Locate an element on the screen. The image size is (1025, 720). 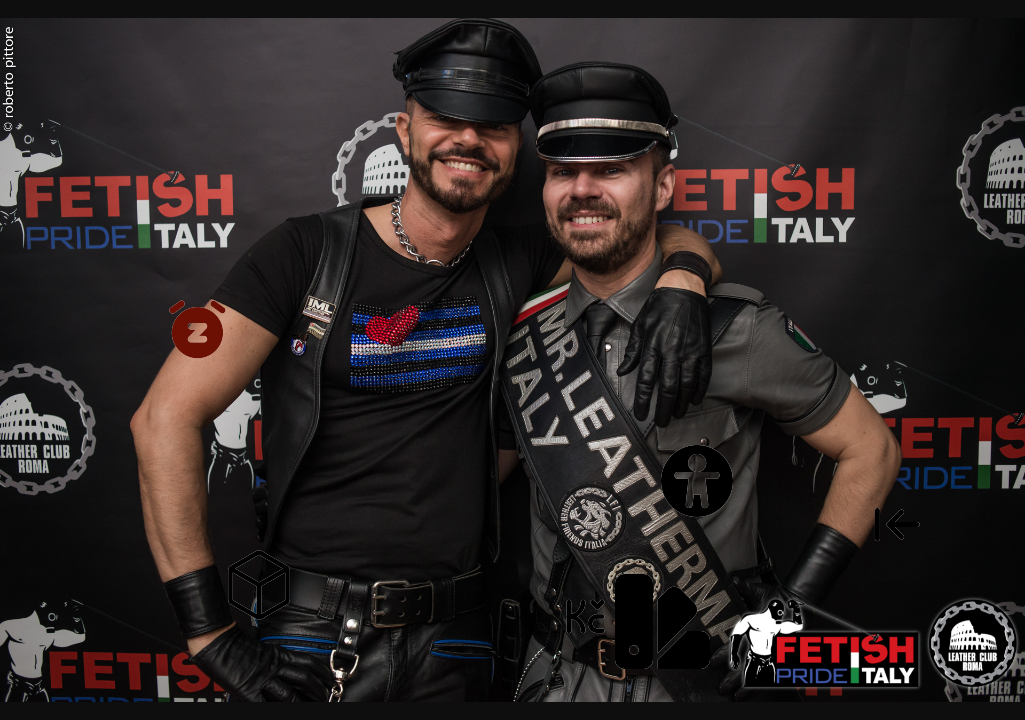
view package or dependency details is located at coordinates (259, 586).